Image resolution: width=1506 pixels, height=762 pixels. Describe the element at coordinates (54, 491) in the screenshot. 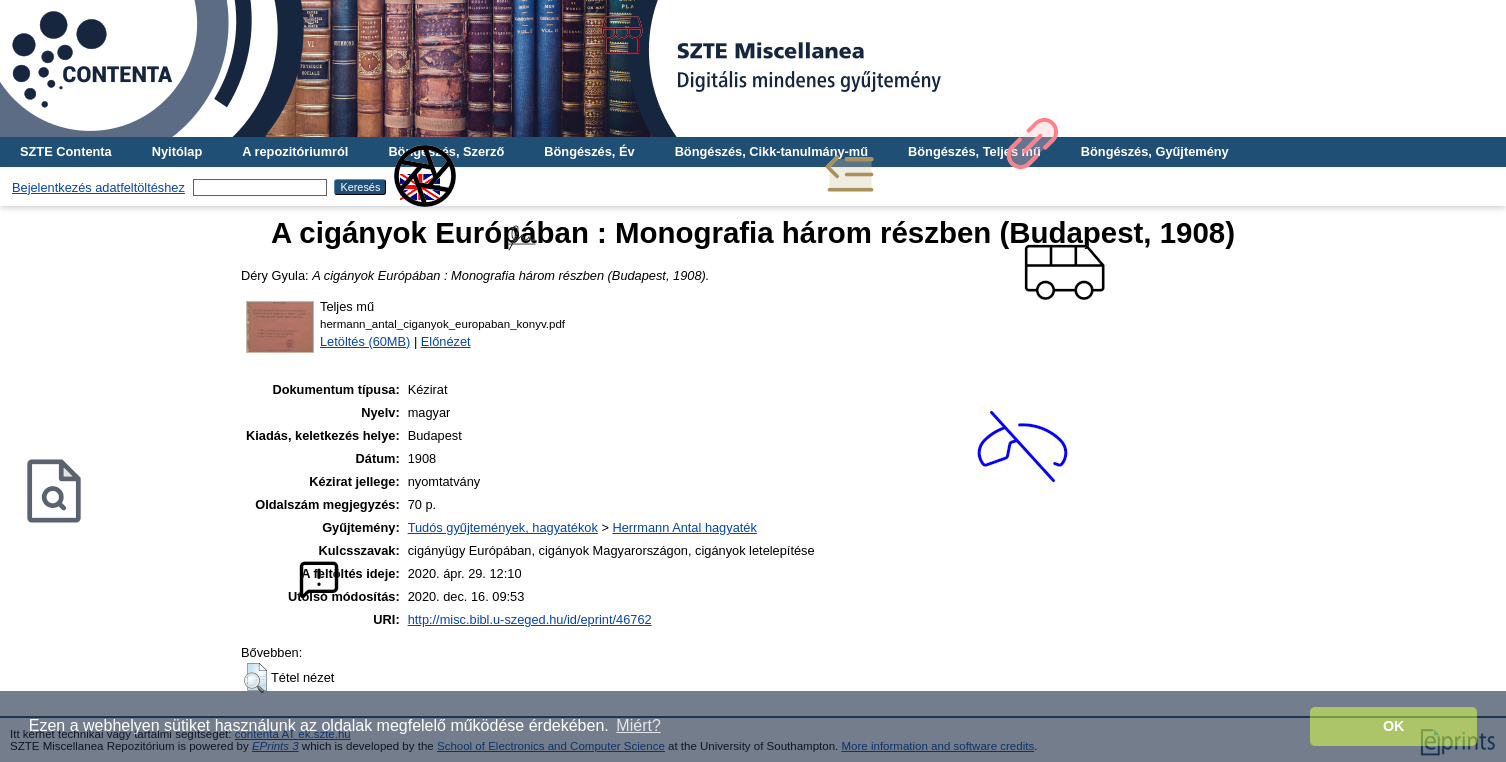

I see `search within a document or file` at that location.